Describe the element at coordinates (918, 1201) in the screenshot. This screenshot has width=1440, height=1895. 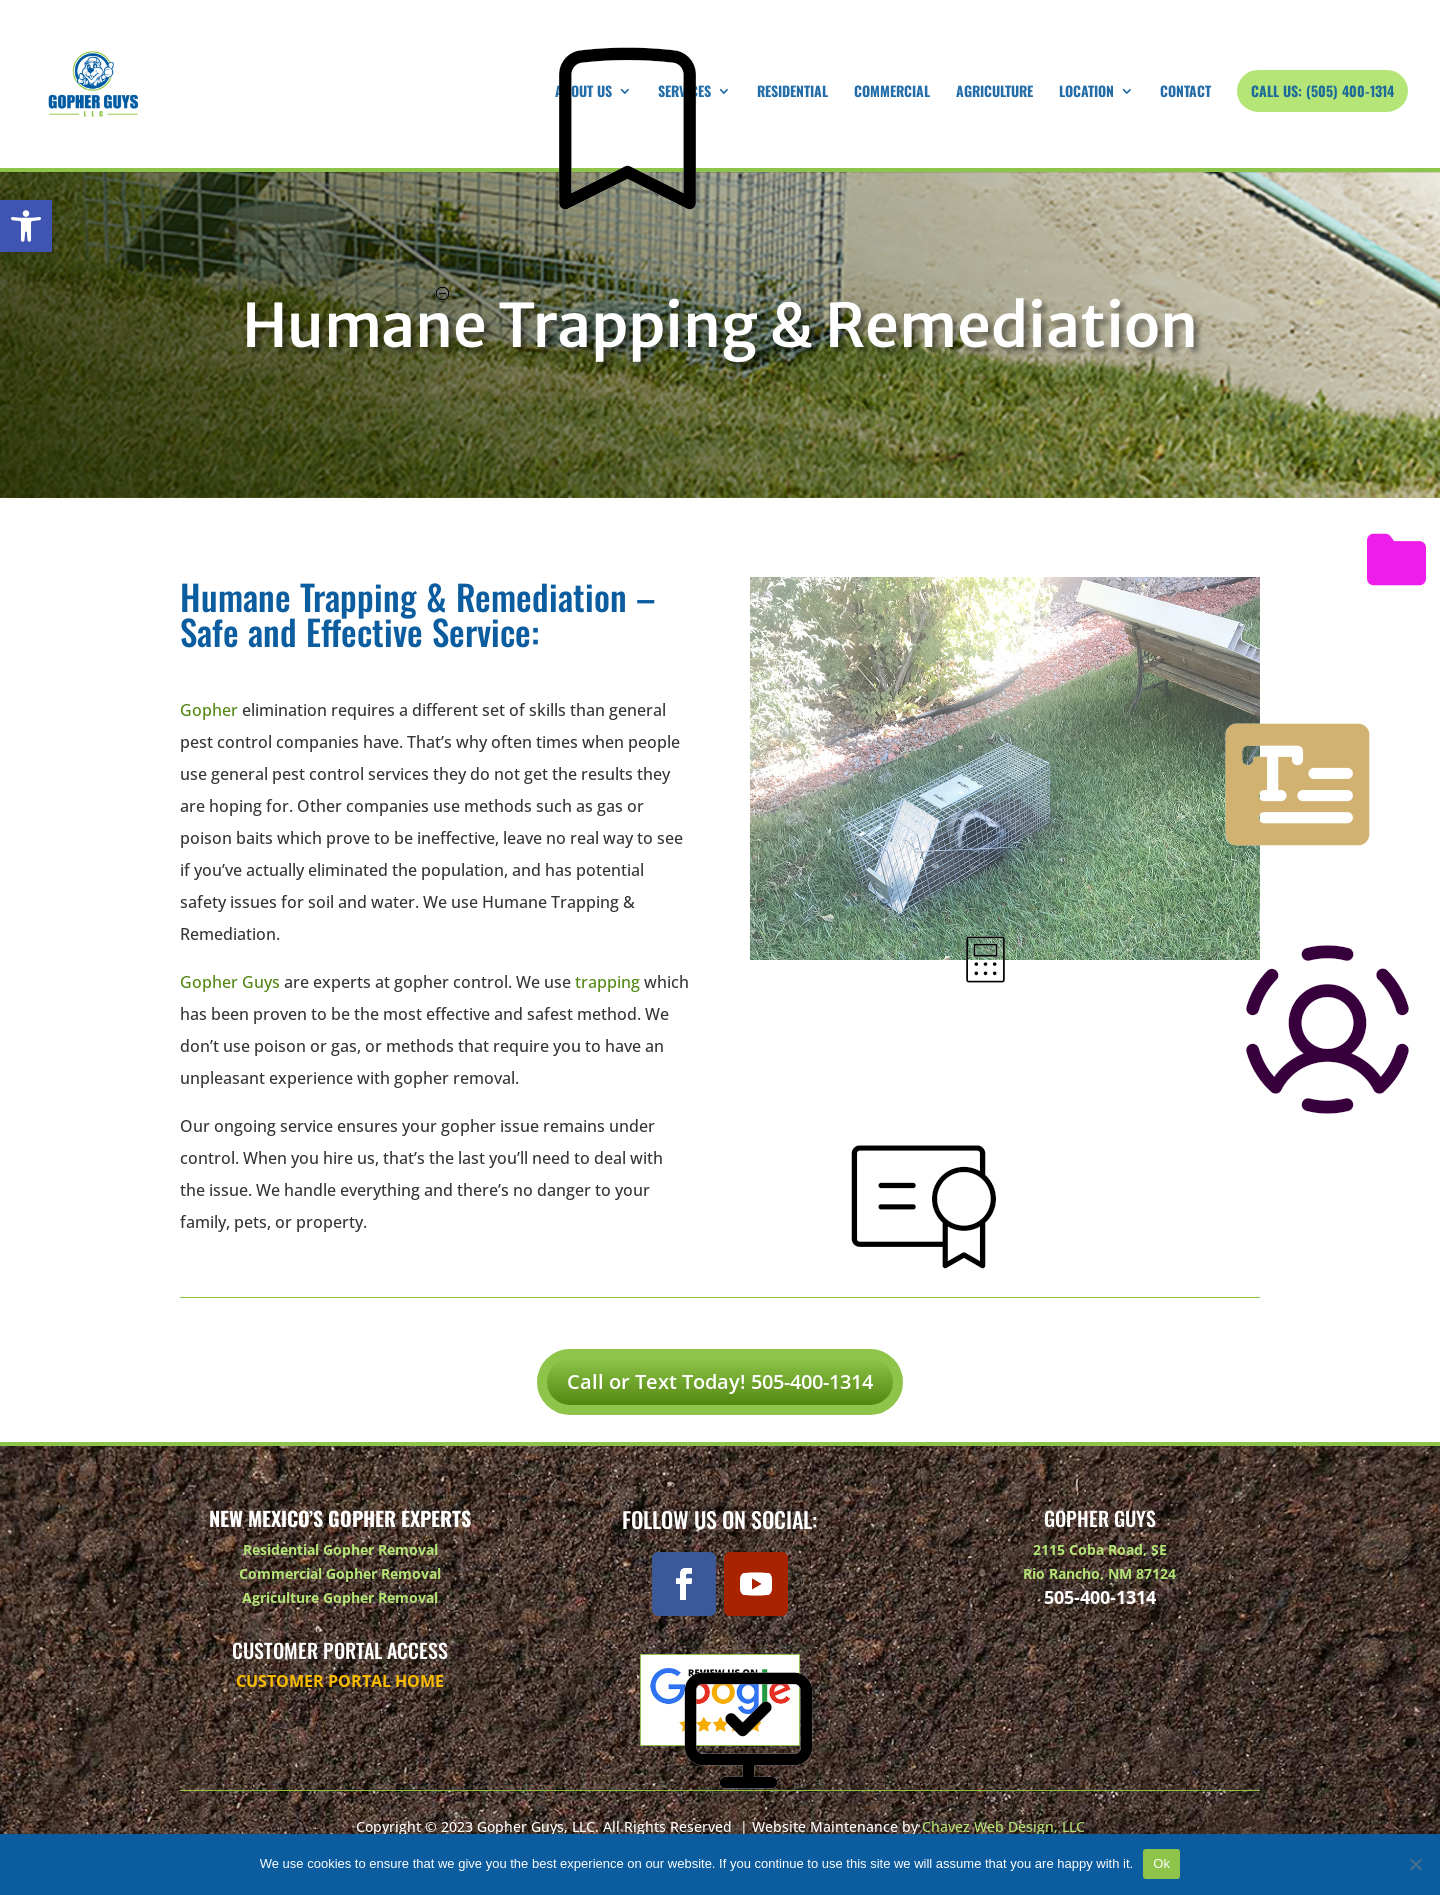
I see `view certificate or credential details` at that location.